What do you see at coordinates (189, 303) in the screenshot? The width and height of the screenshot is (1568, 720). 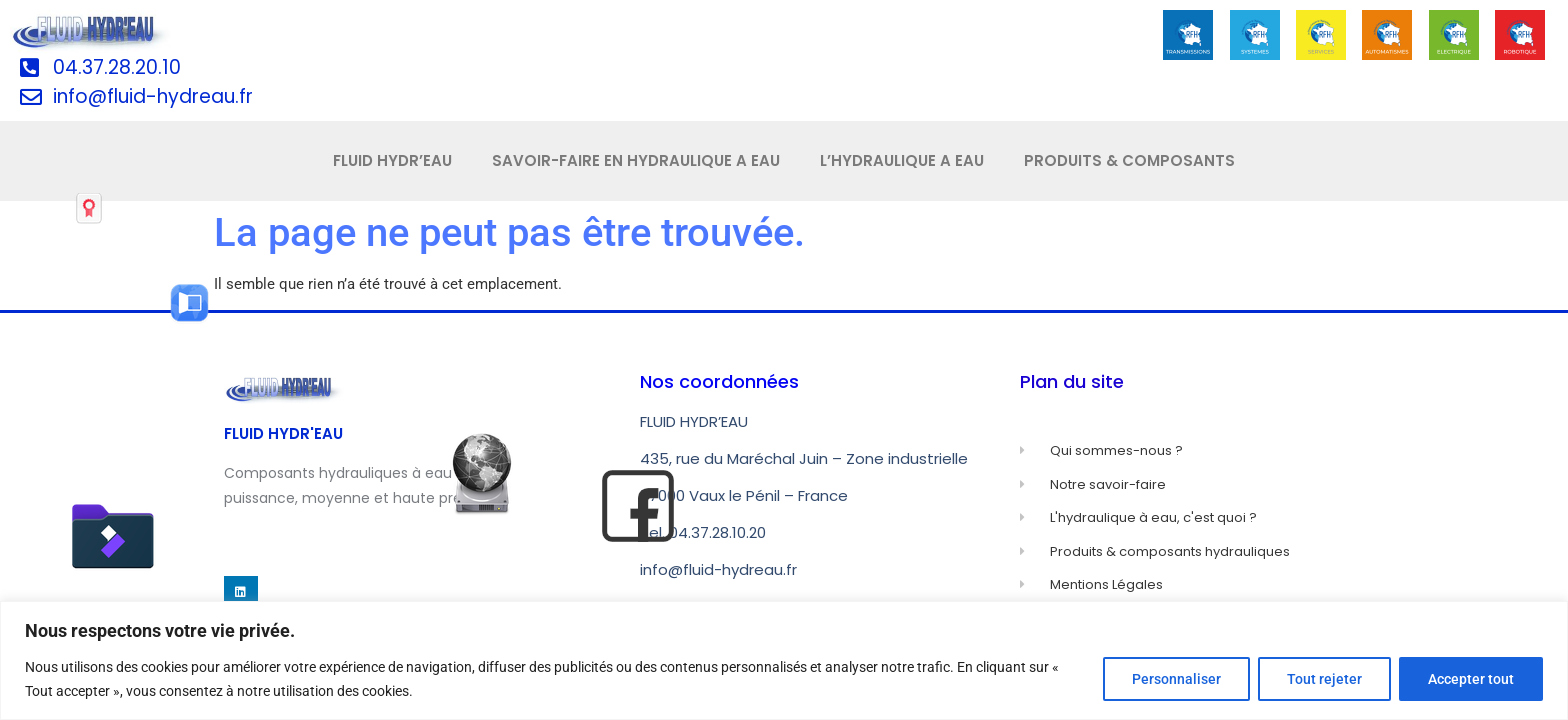 I see `configure network proxy settings` at bounding box center [189, 303].